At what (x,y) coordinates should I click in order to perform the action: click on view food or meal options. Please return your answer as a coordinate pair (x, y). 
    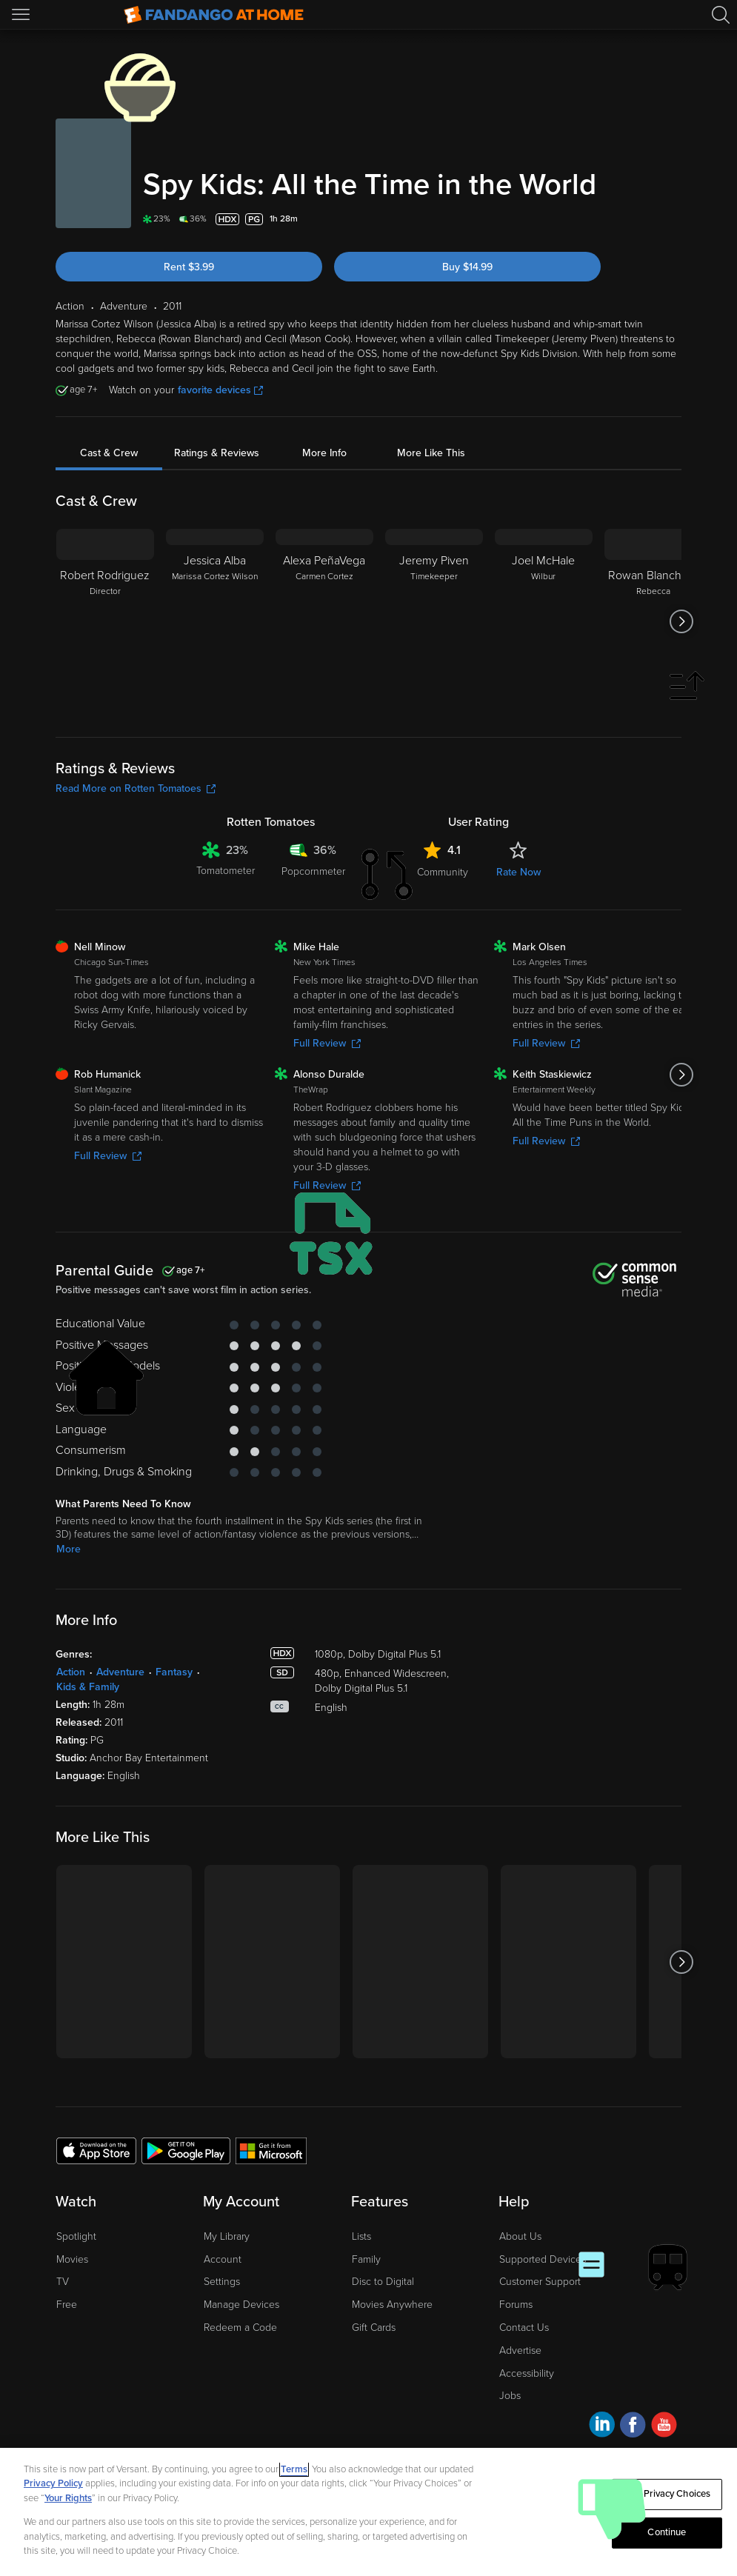
    Looking at the image, I should click on (140, 89).